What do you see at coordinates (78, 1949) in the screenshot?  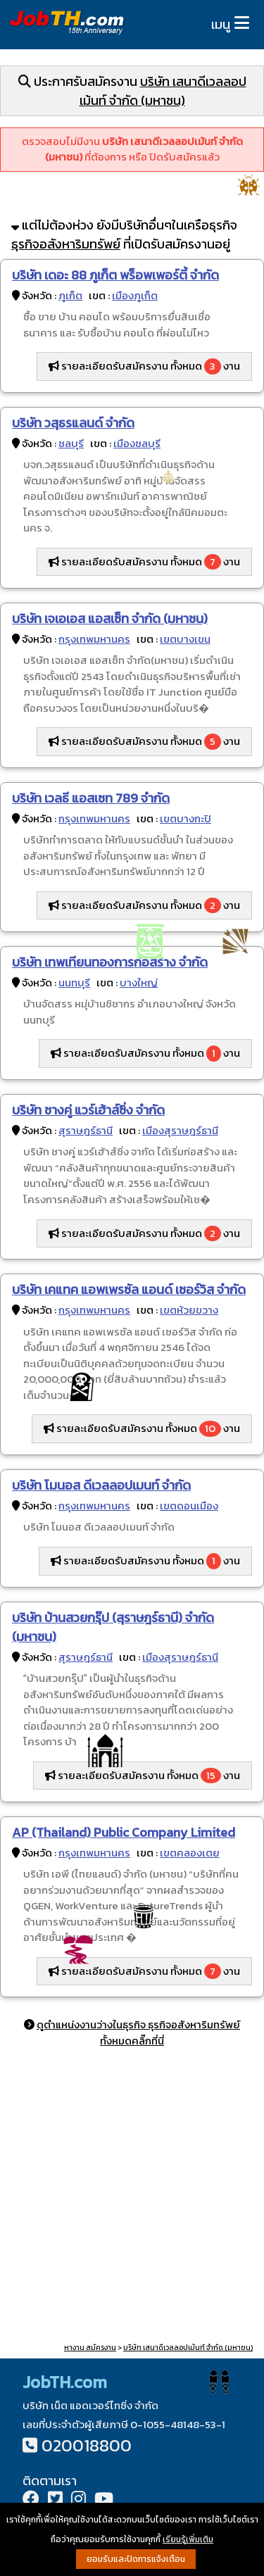 I see `view river or waterway on map` at bounding box center [78, 1949].